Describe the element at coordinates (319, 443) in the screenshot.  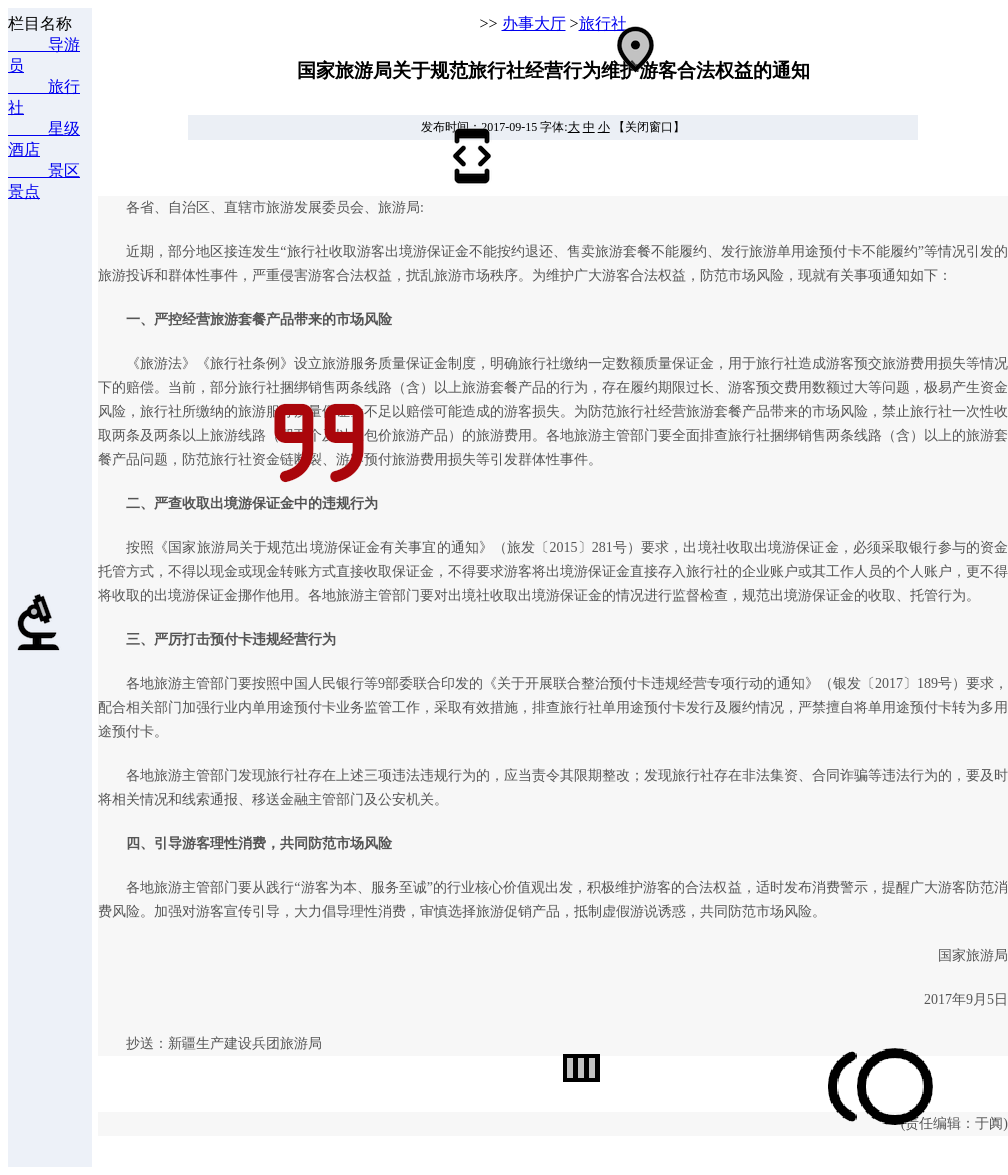
I see `insert a block quote` at that location.